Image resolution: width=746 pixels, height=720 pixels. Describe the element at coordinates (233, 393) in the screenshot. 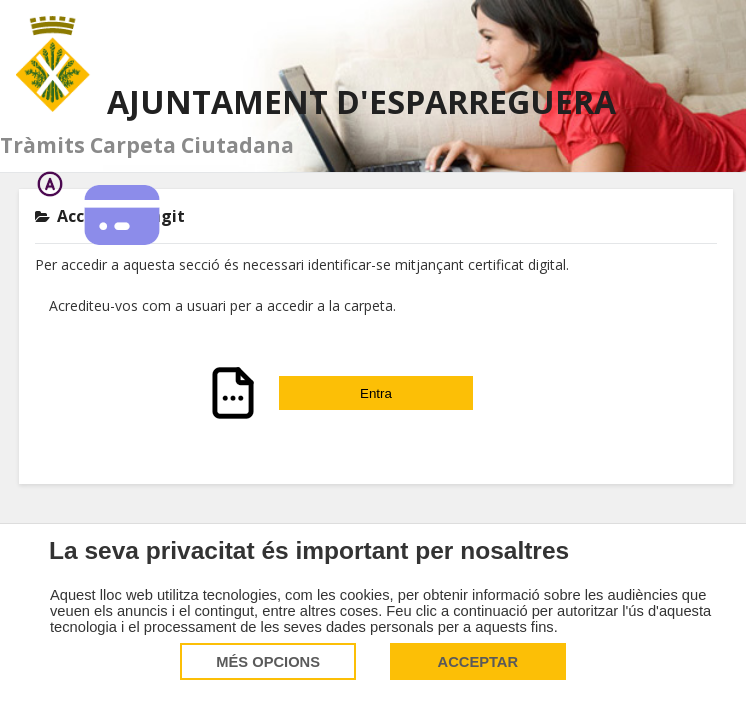

I see `view file details or more options` at that location.